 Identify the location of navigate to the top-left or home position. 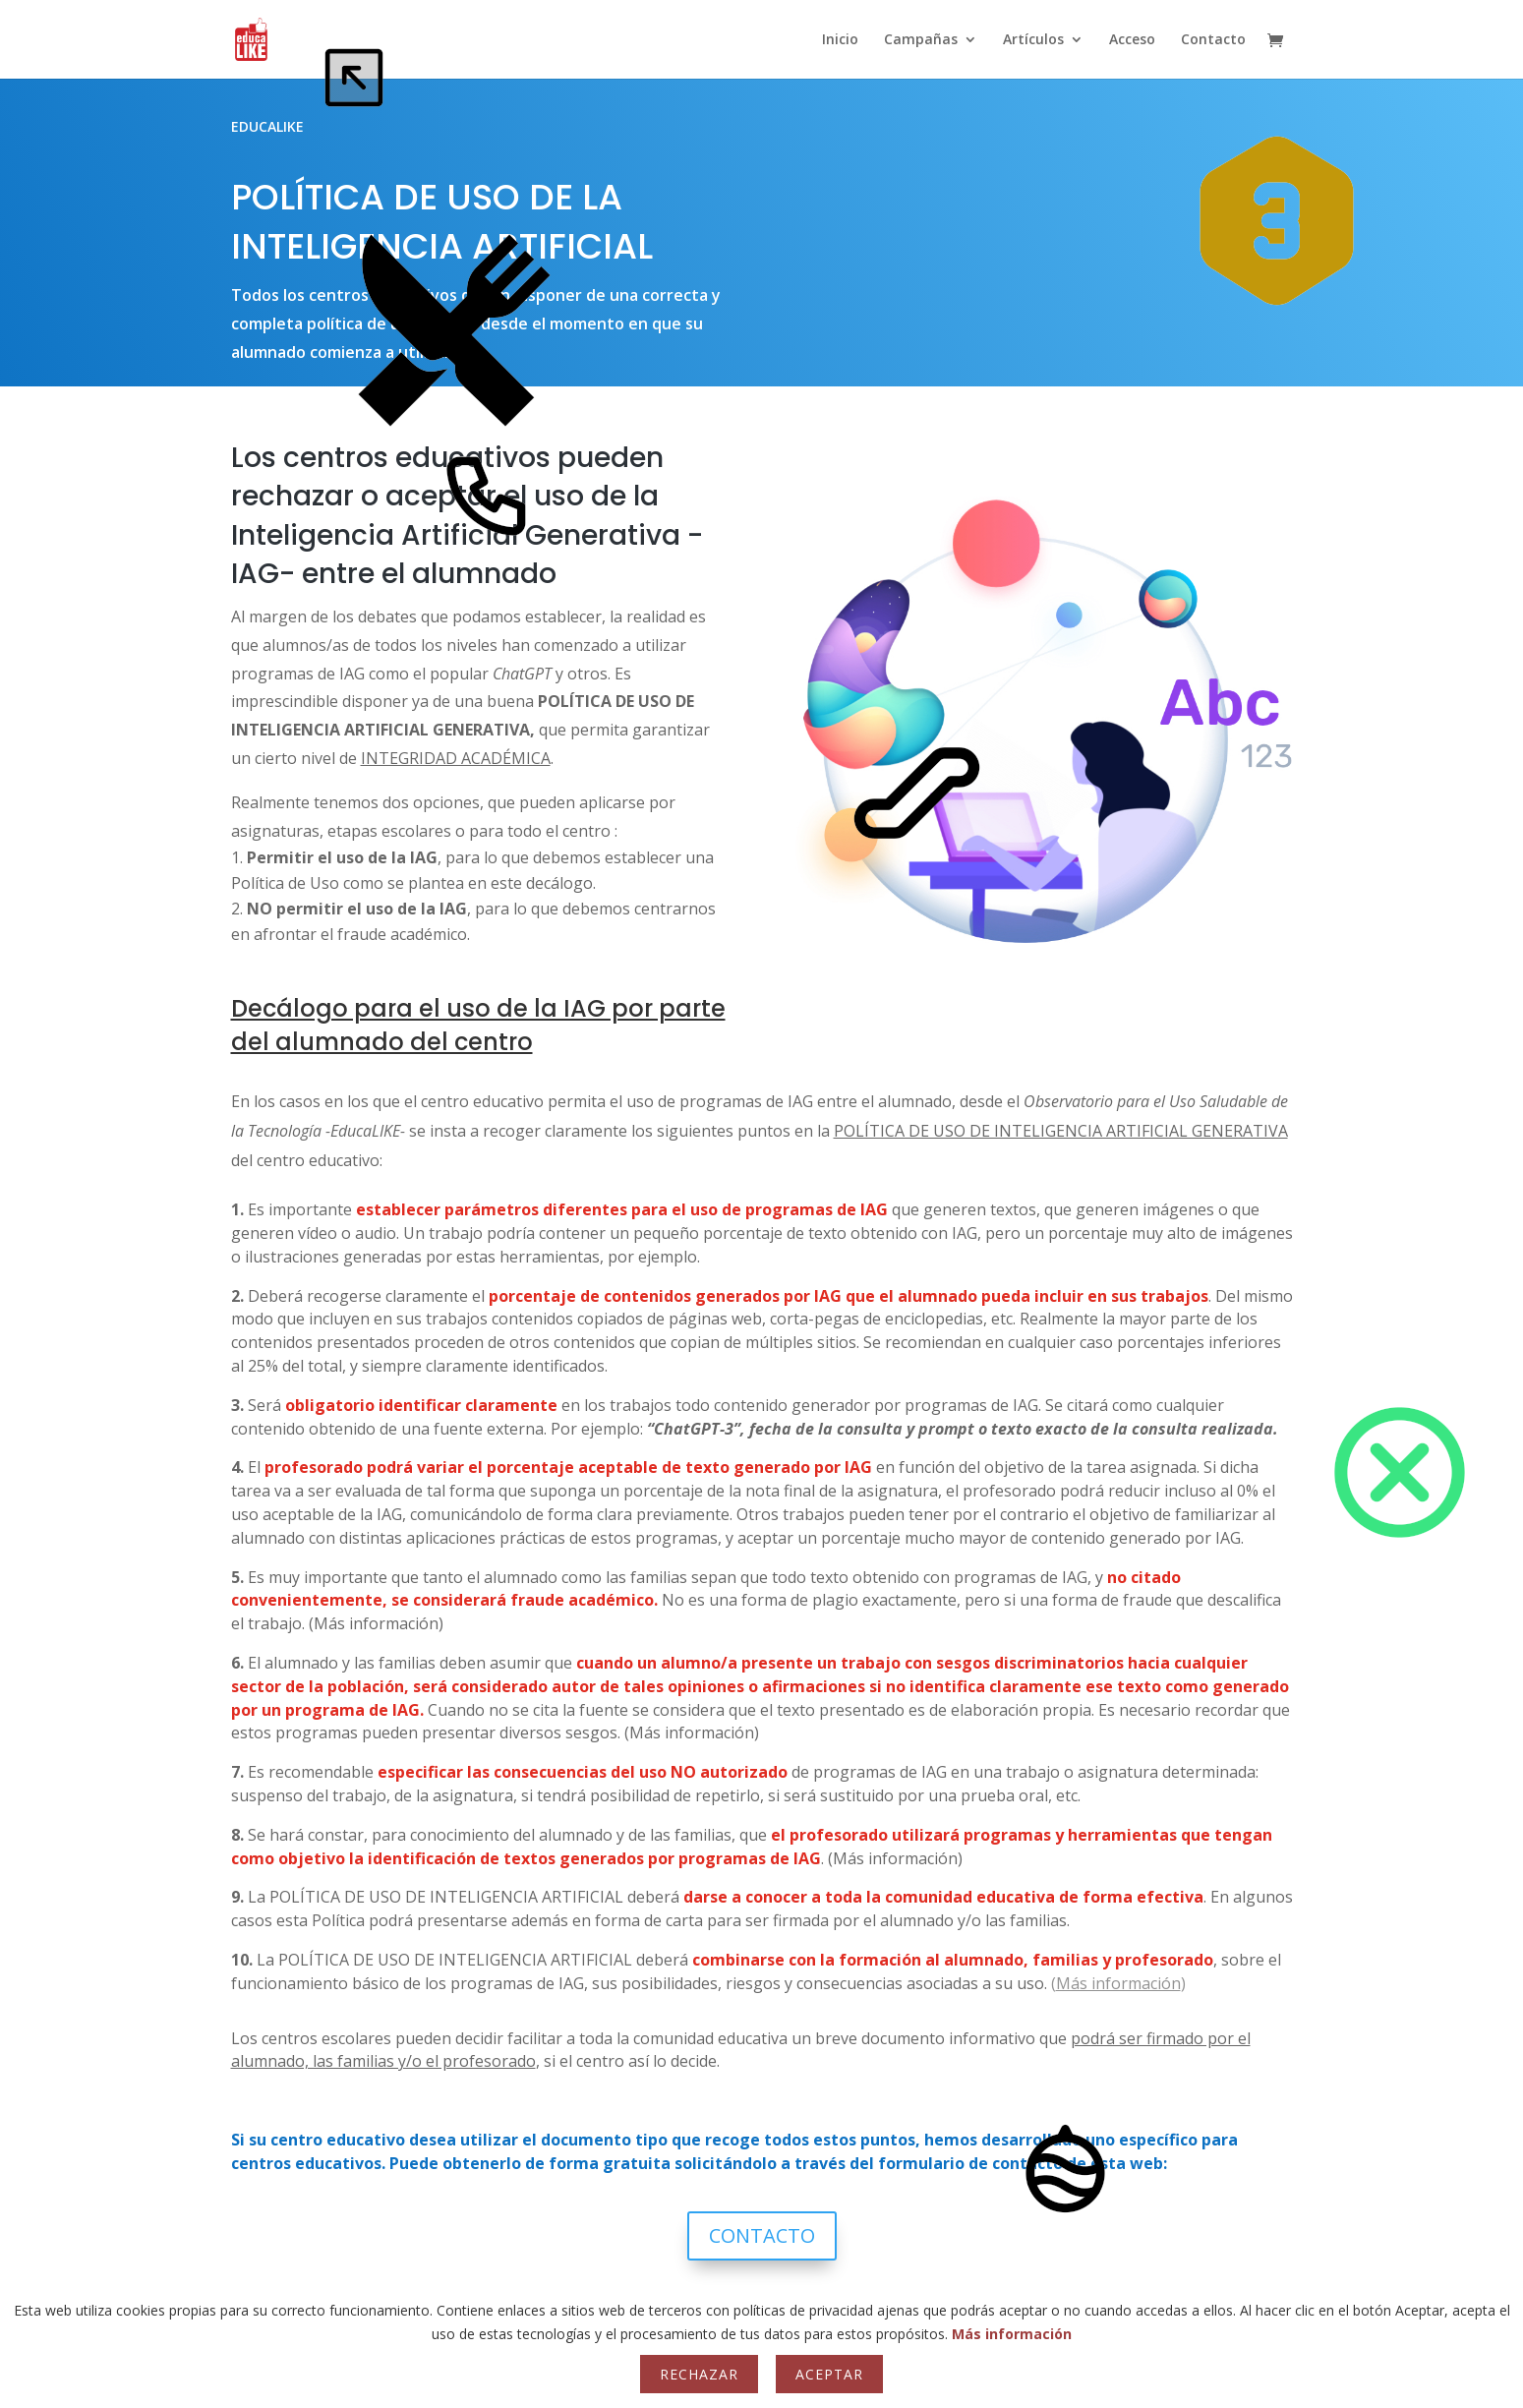
(354, 78).